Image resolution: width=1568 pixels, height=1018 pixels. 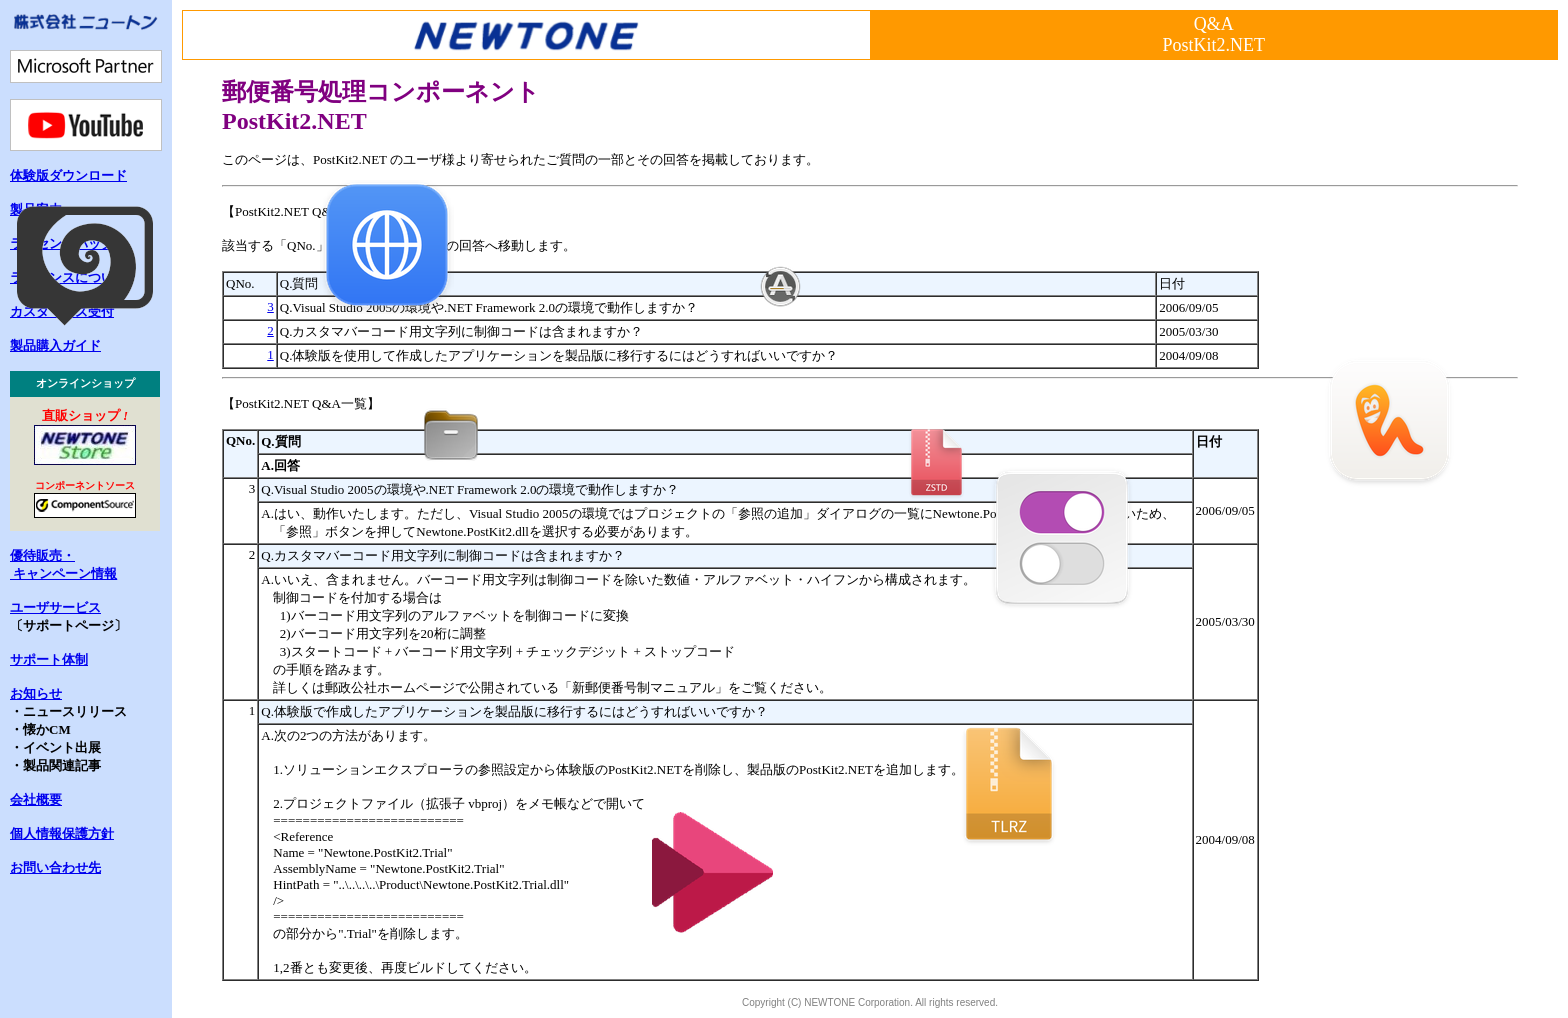 What do you see at coordinates (85, 266) in the screenshot?
I see `open fractal messaging app` at bounding box center [85, 266].